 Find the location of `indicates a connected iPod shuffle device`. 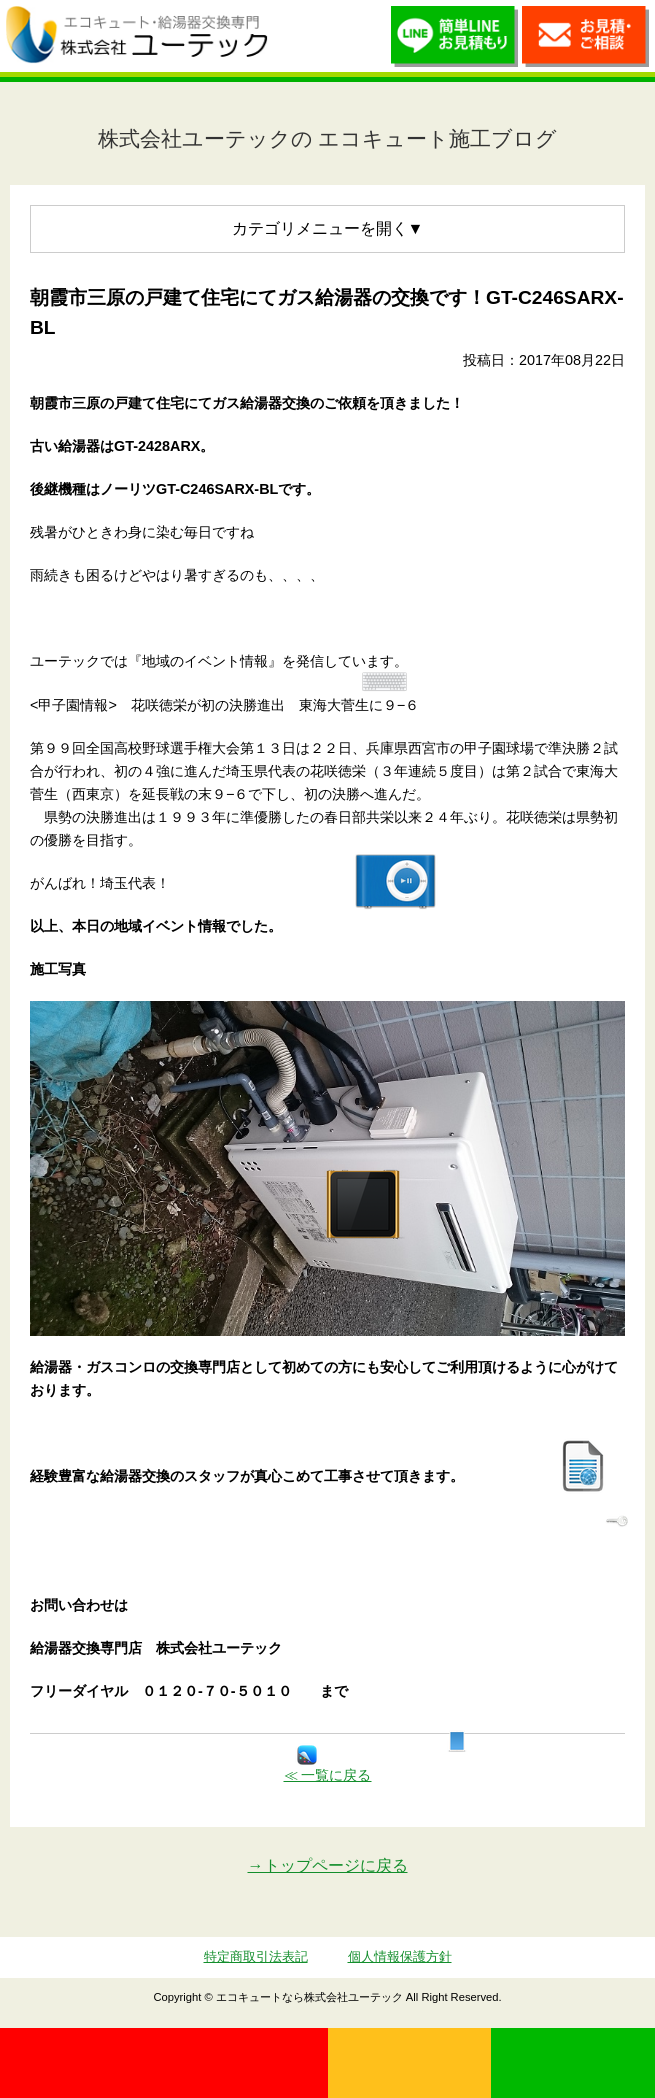

indicates a connected iPod shuffle device is located at coordinates (395, 866).